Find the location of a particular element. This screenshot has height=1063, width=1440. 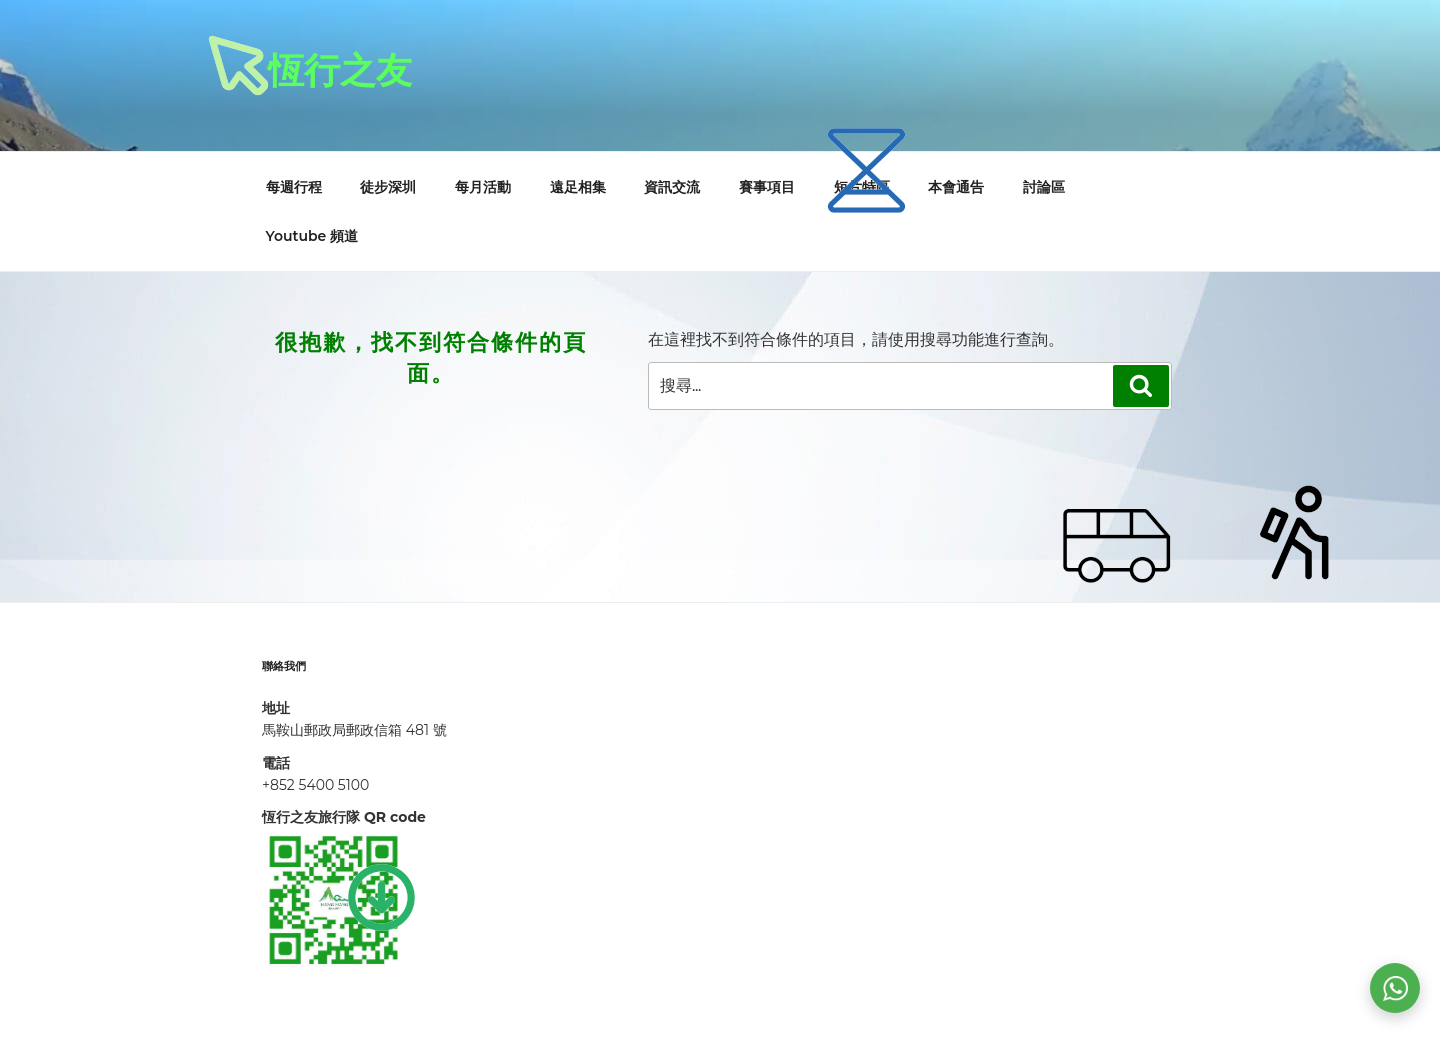

access hiking or trail activities is located at coordinates (1298, 532).